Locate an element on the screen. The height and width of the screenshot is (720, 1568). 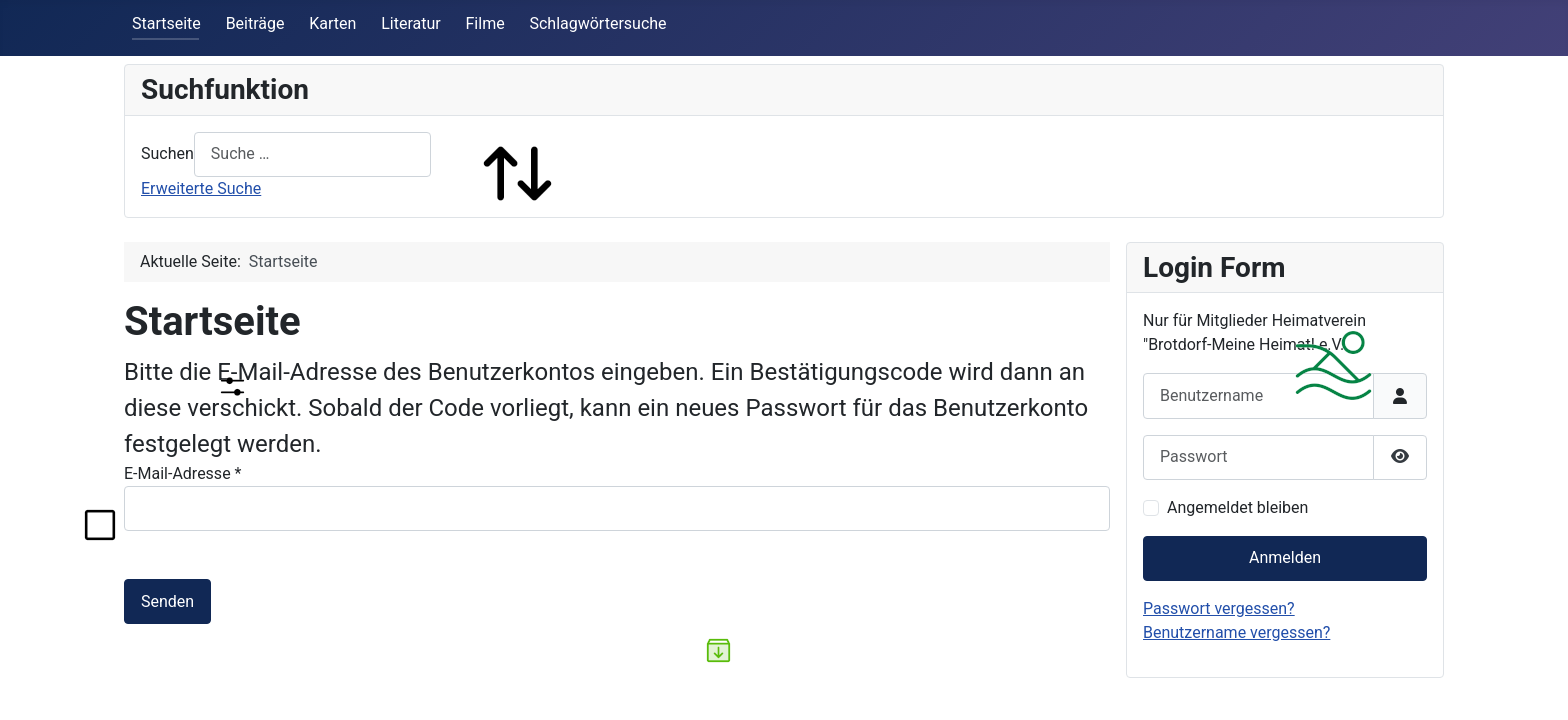
adjust settings or preferences is located at coordinates (232, 386).